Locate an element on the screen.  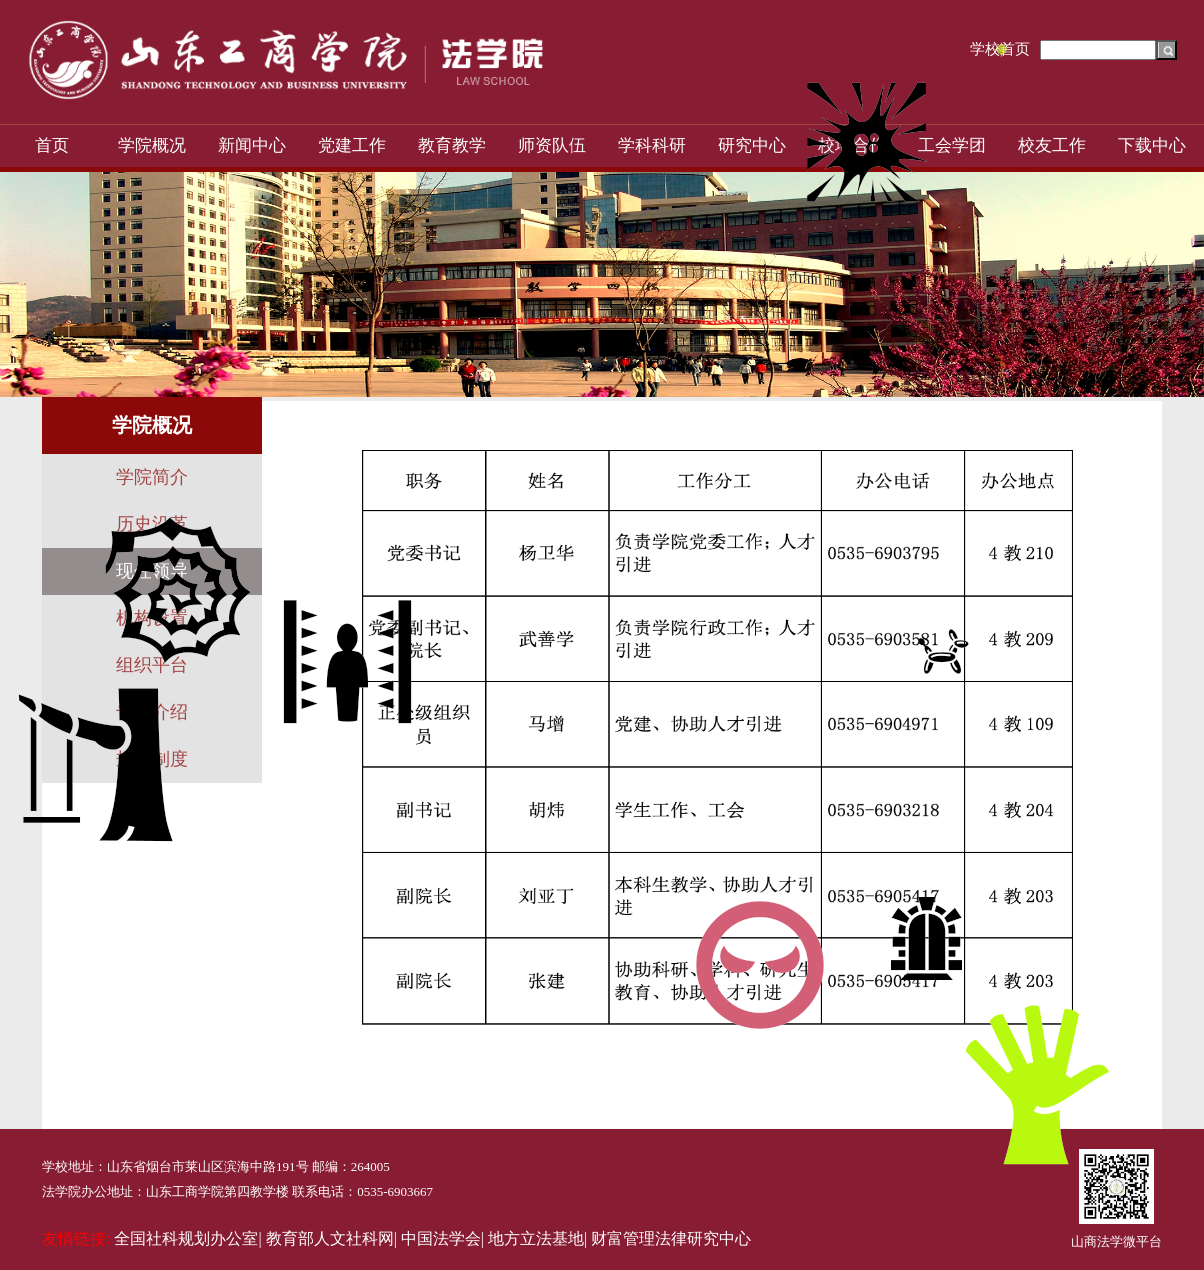
indicates a trap or hazard zone in a game is located at coordinates (347, 659).